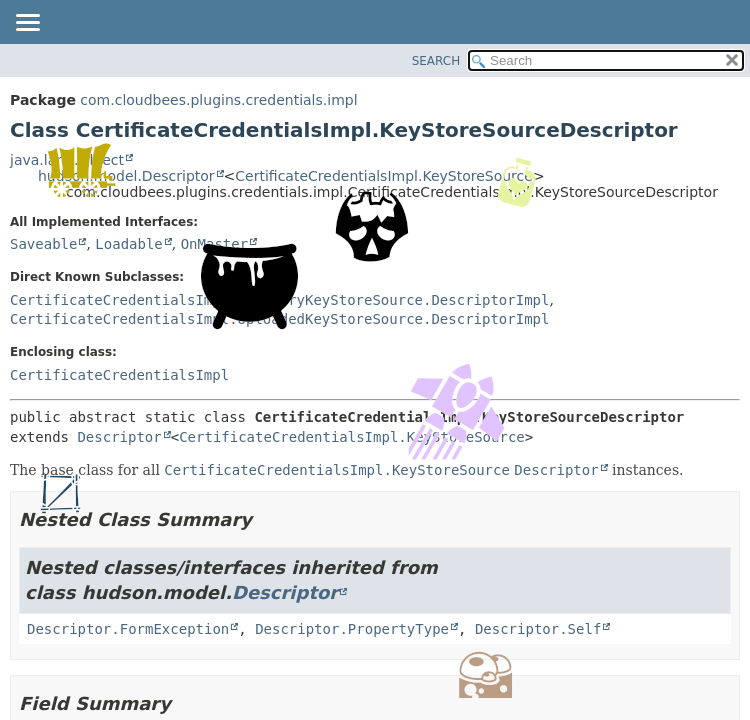  What do you see at coordinates (457, 411) in the screenshot?
I see `activate jetpack or boost ability` at bounding box center [457, 411].